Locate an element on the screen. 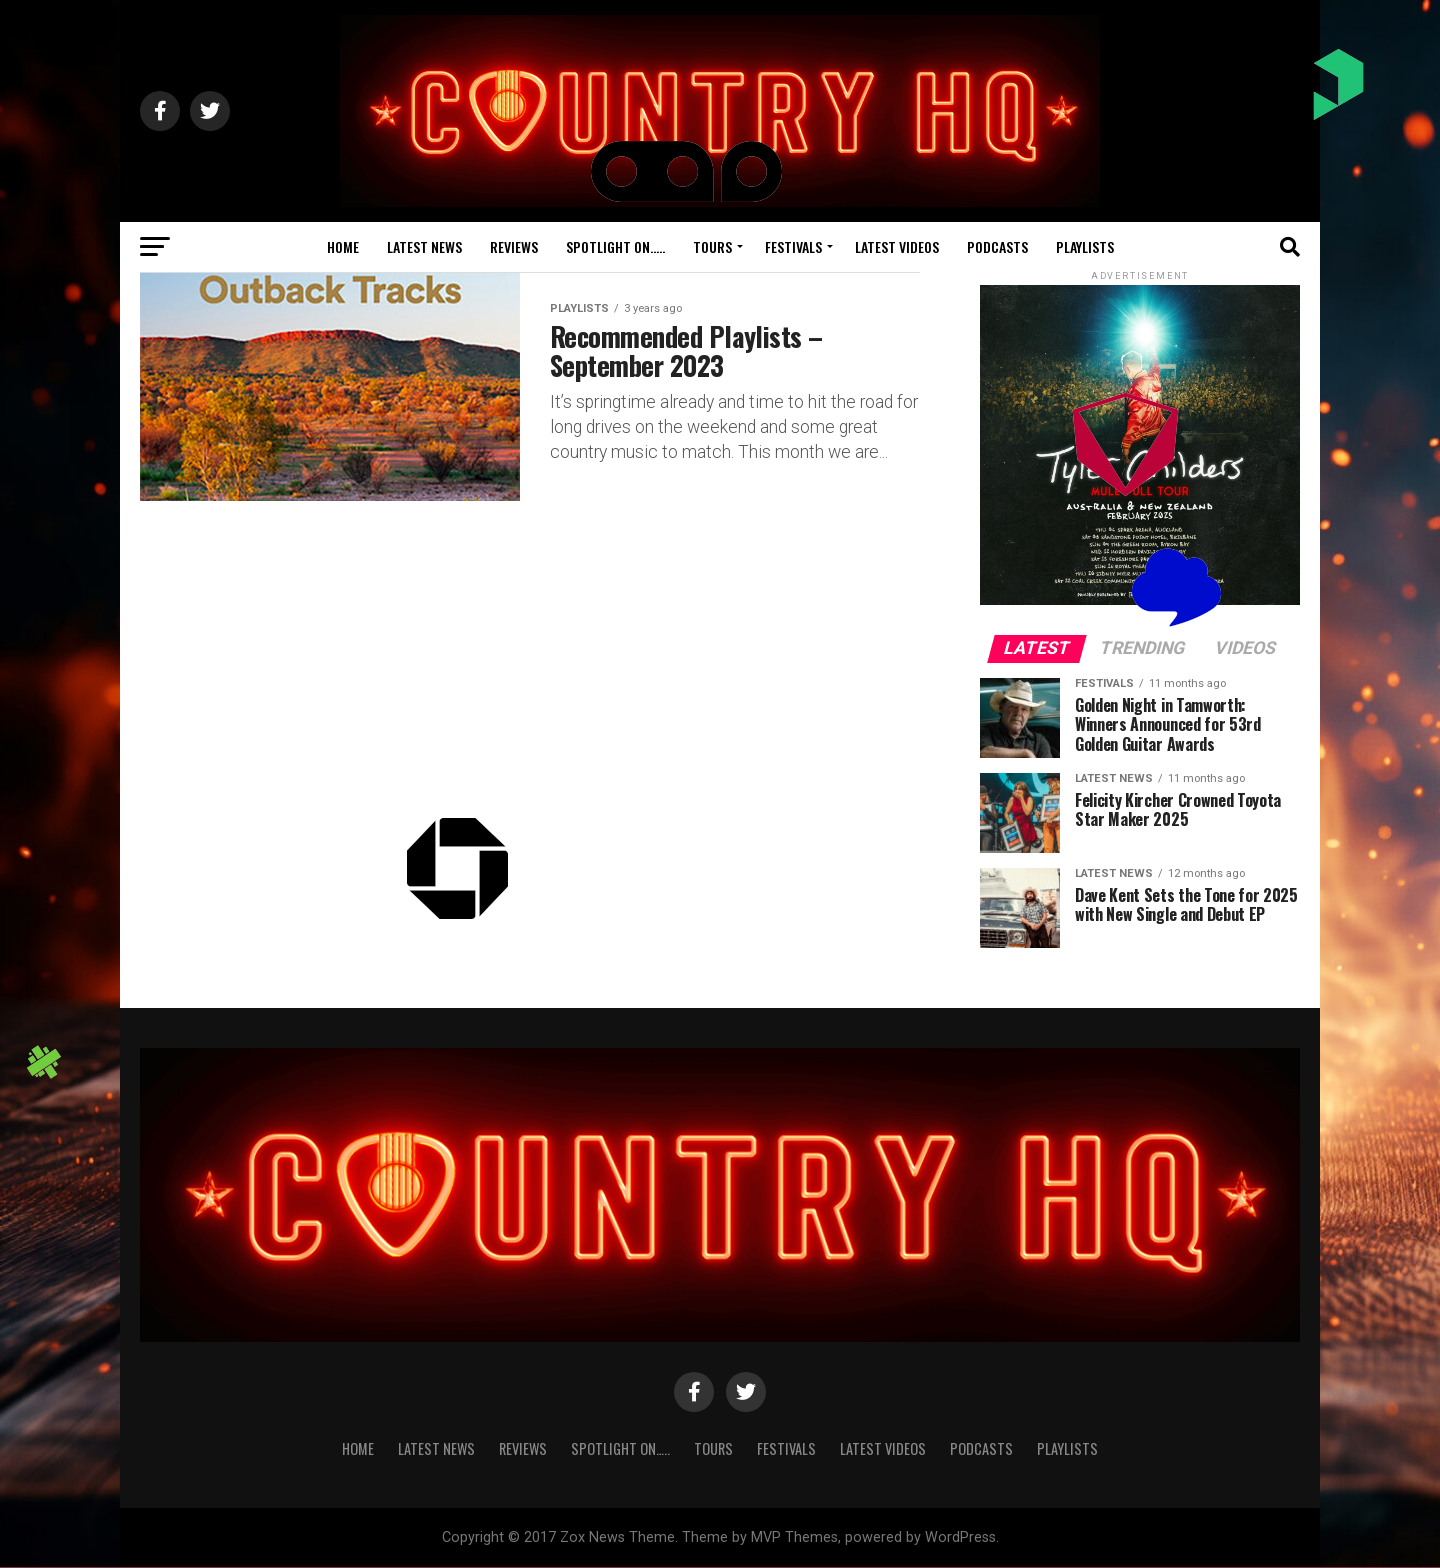 The height and width of the screenshot is (1568, 1440). aurelia javascript framework logo is located at coordinates (44, 1062).